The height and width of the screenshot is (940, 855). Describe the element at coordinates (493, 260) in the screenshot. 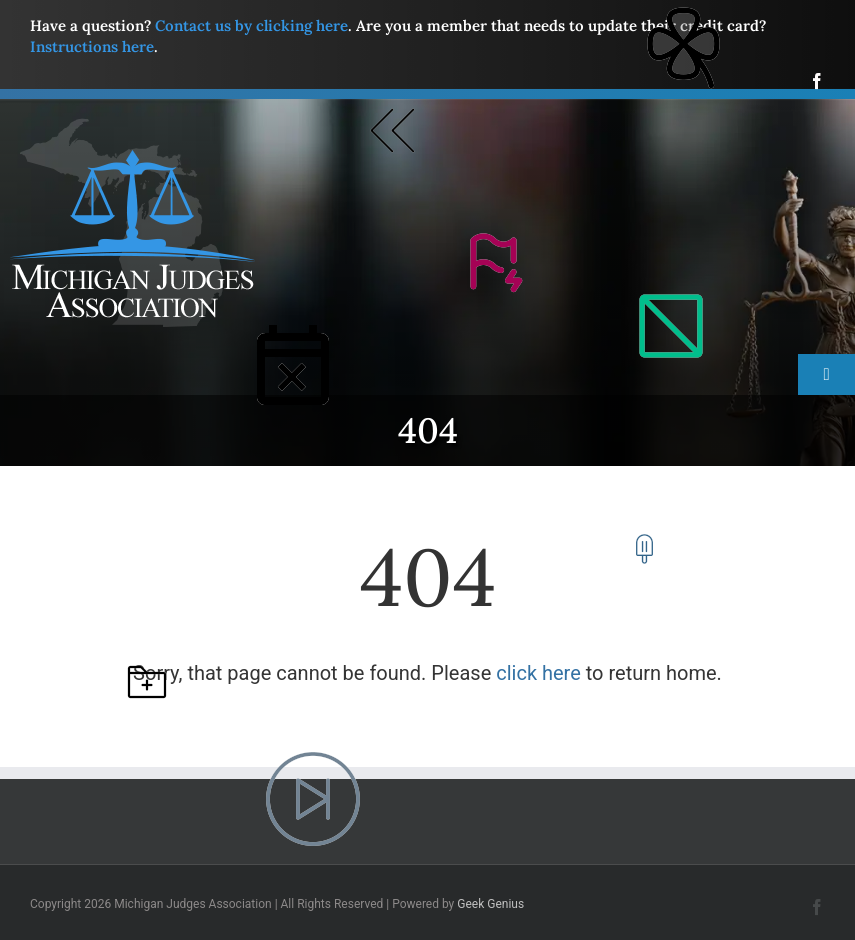

I see `flag an item for urgent attention` at that location.